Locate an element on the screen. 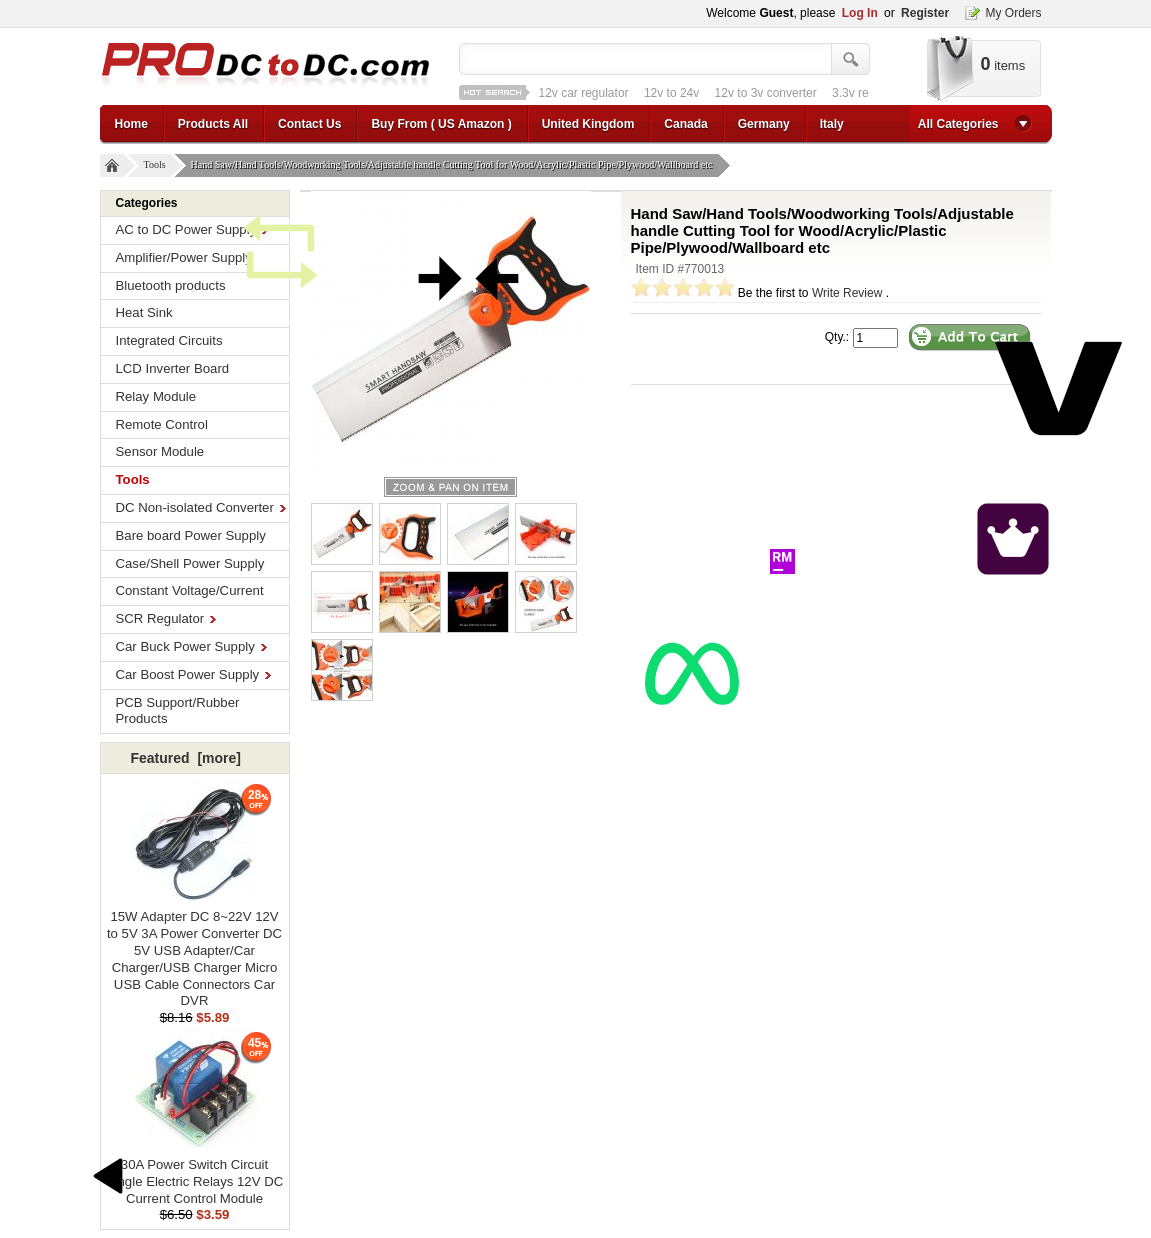 The image size is (1151, 1238). open veed video editing app is located at coordinates (1058, 388).